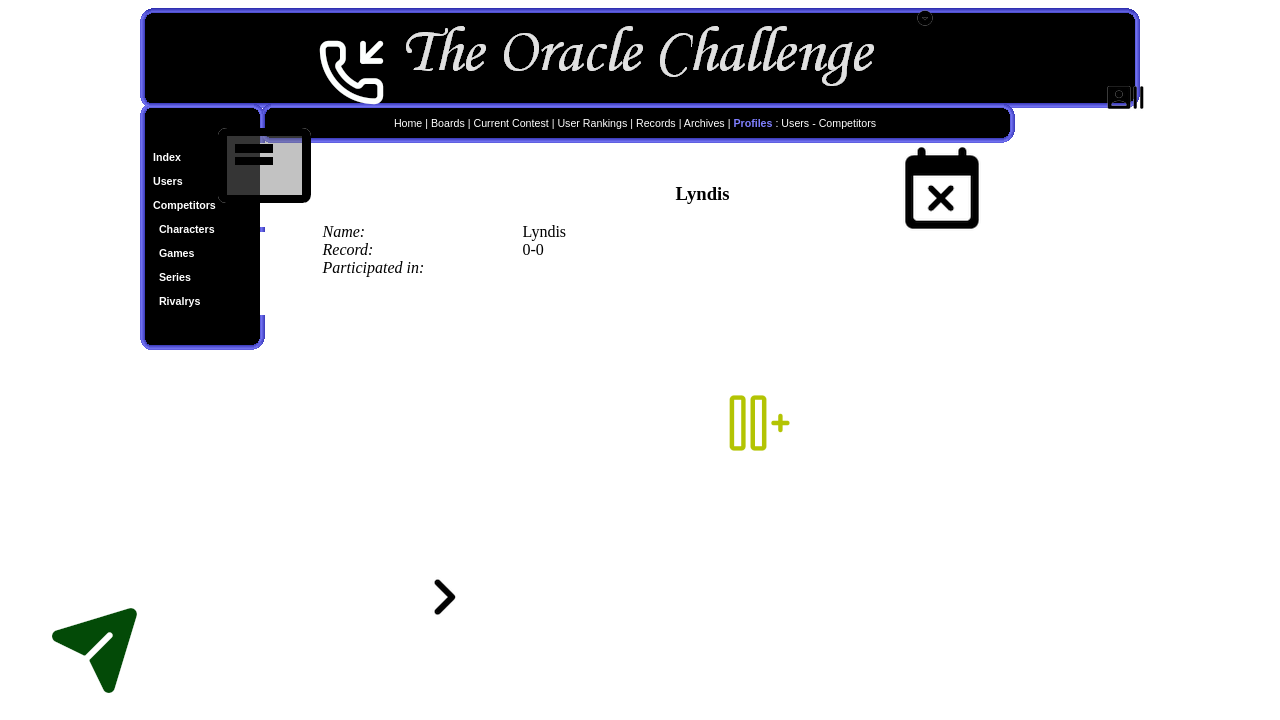 This screenshot has width=1280, height=720. Describe the element at coordinates (264, 165) in the screenshot. I see `view featured playlist` at that location.